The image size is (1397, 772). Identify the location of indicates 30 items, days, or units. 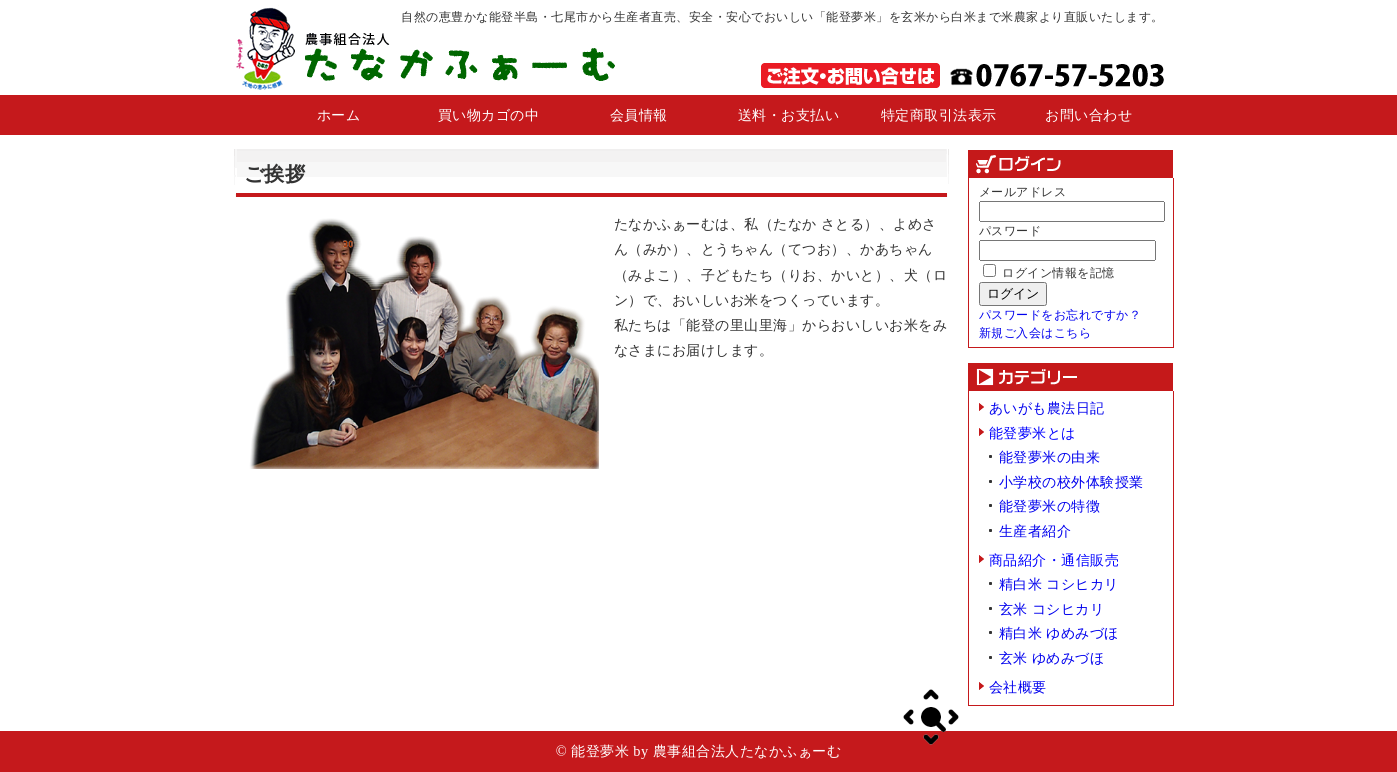
(348, 244).